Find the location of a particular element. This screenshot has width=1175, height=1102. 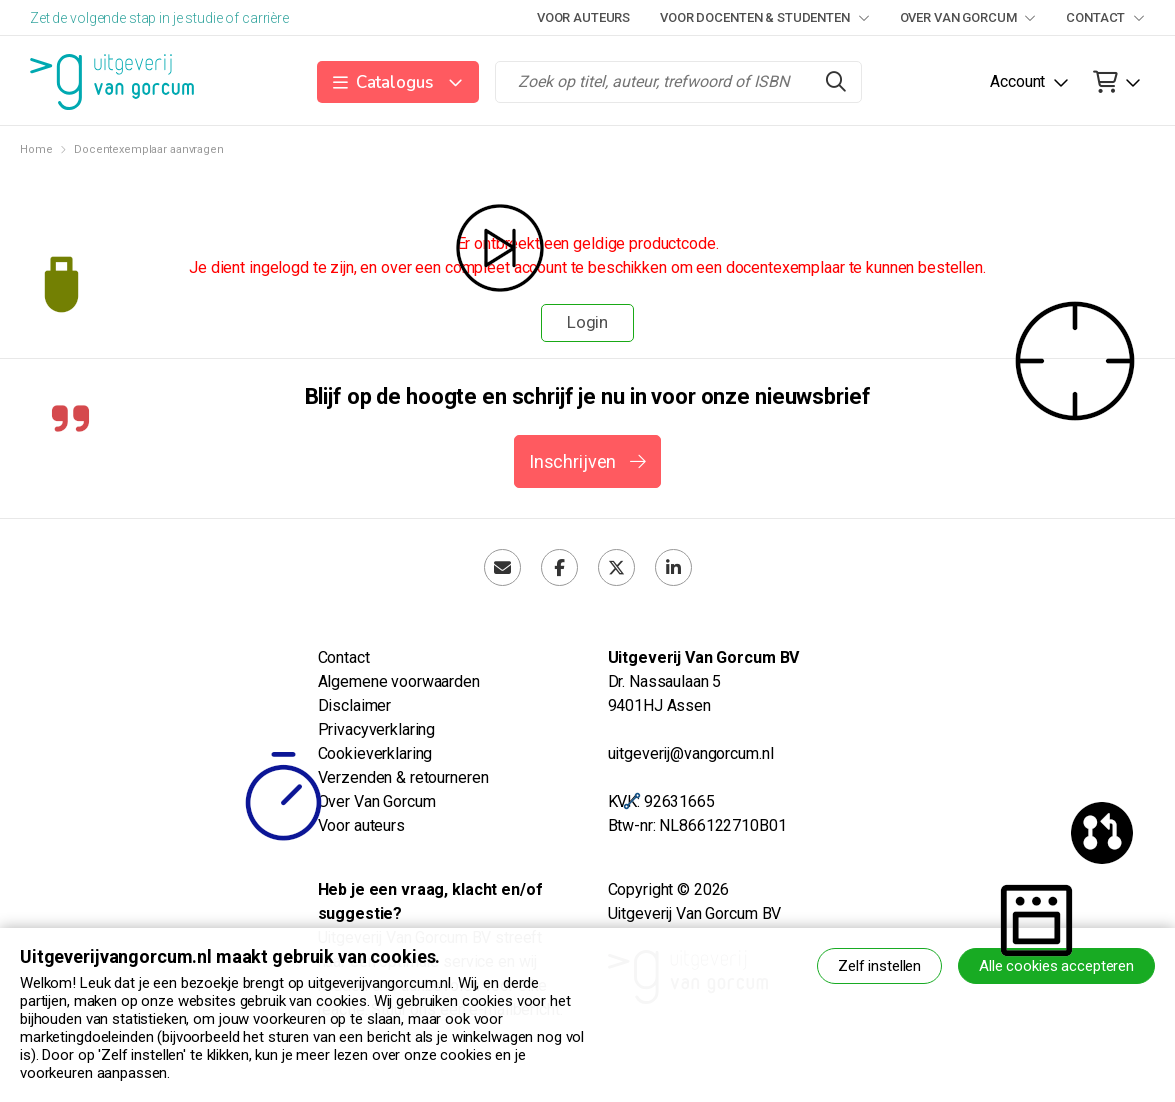

center map on current location is located at coordinates (1075, 361).